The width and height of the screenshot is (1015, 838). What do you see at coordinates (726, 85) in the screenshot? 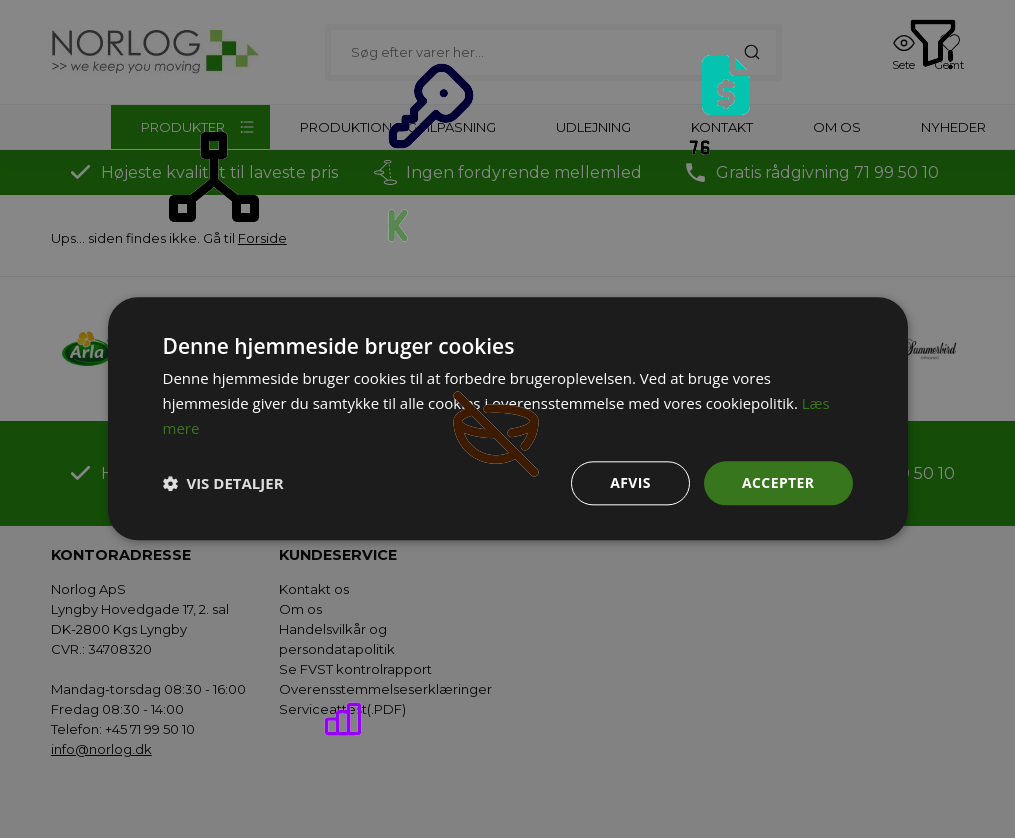
I see `view financial document or invoice` at bounding box center [726, 85].